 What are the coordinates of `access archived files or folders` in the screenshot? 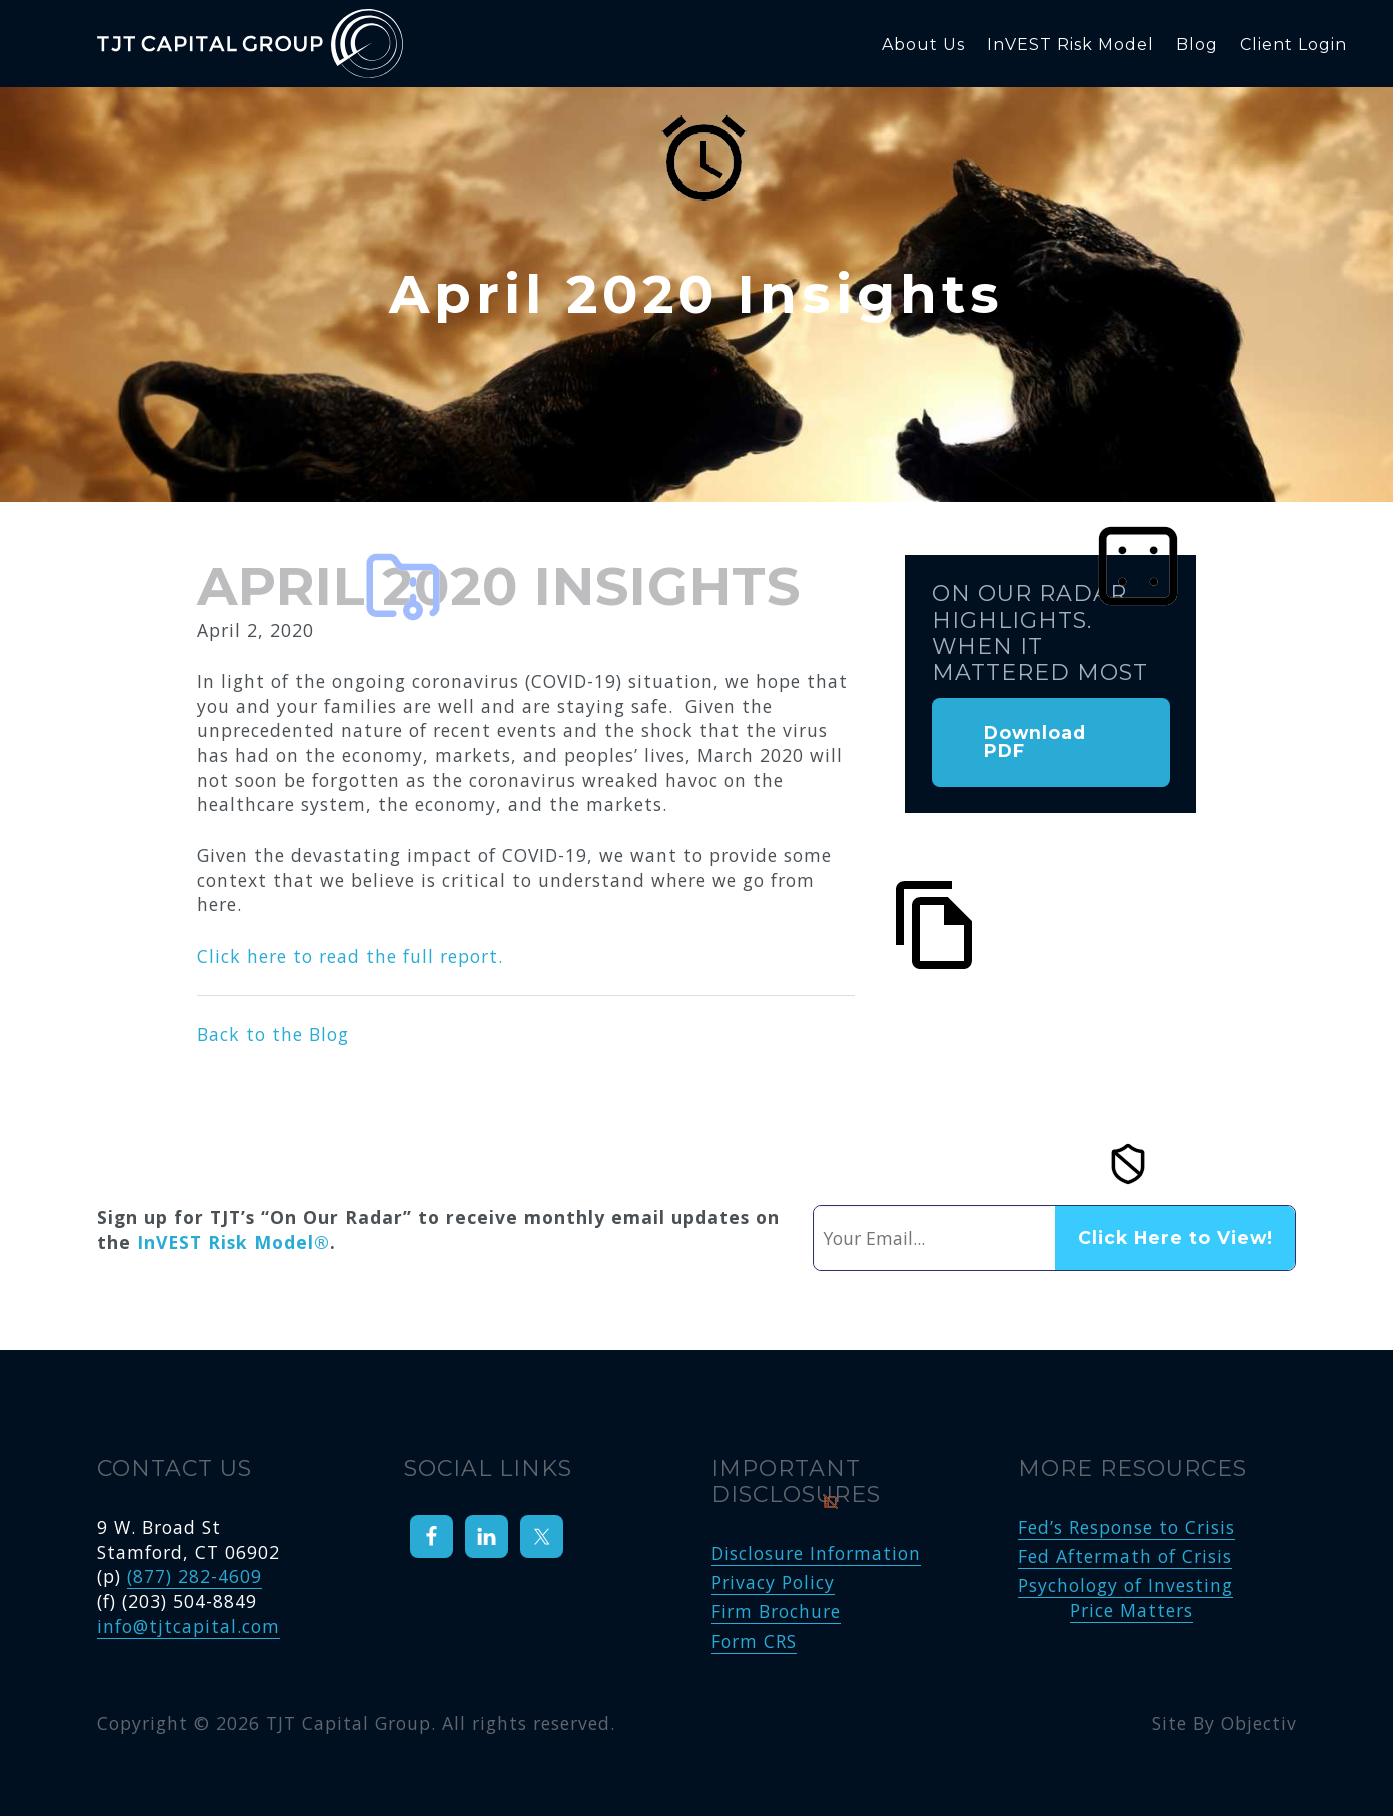 It's located at (403, 587).